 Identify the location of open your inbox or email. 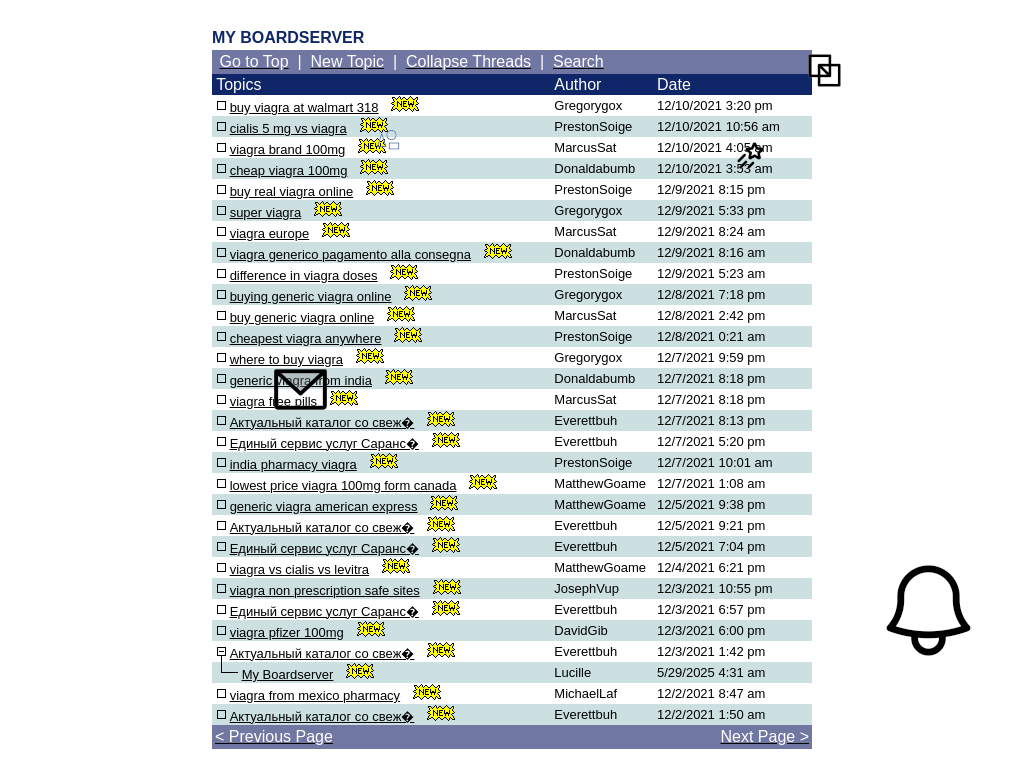
(300, 389).